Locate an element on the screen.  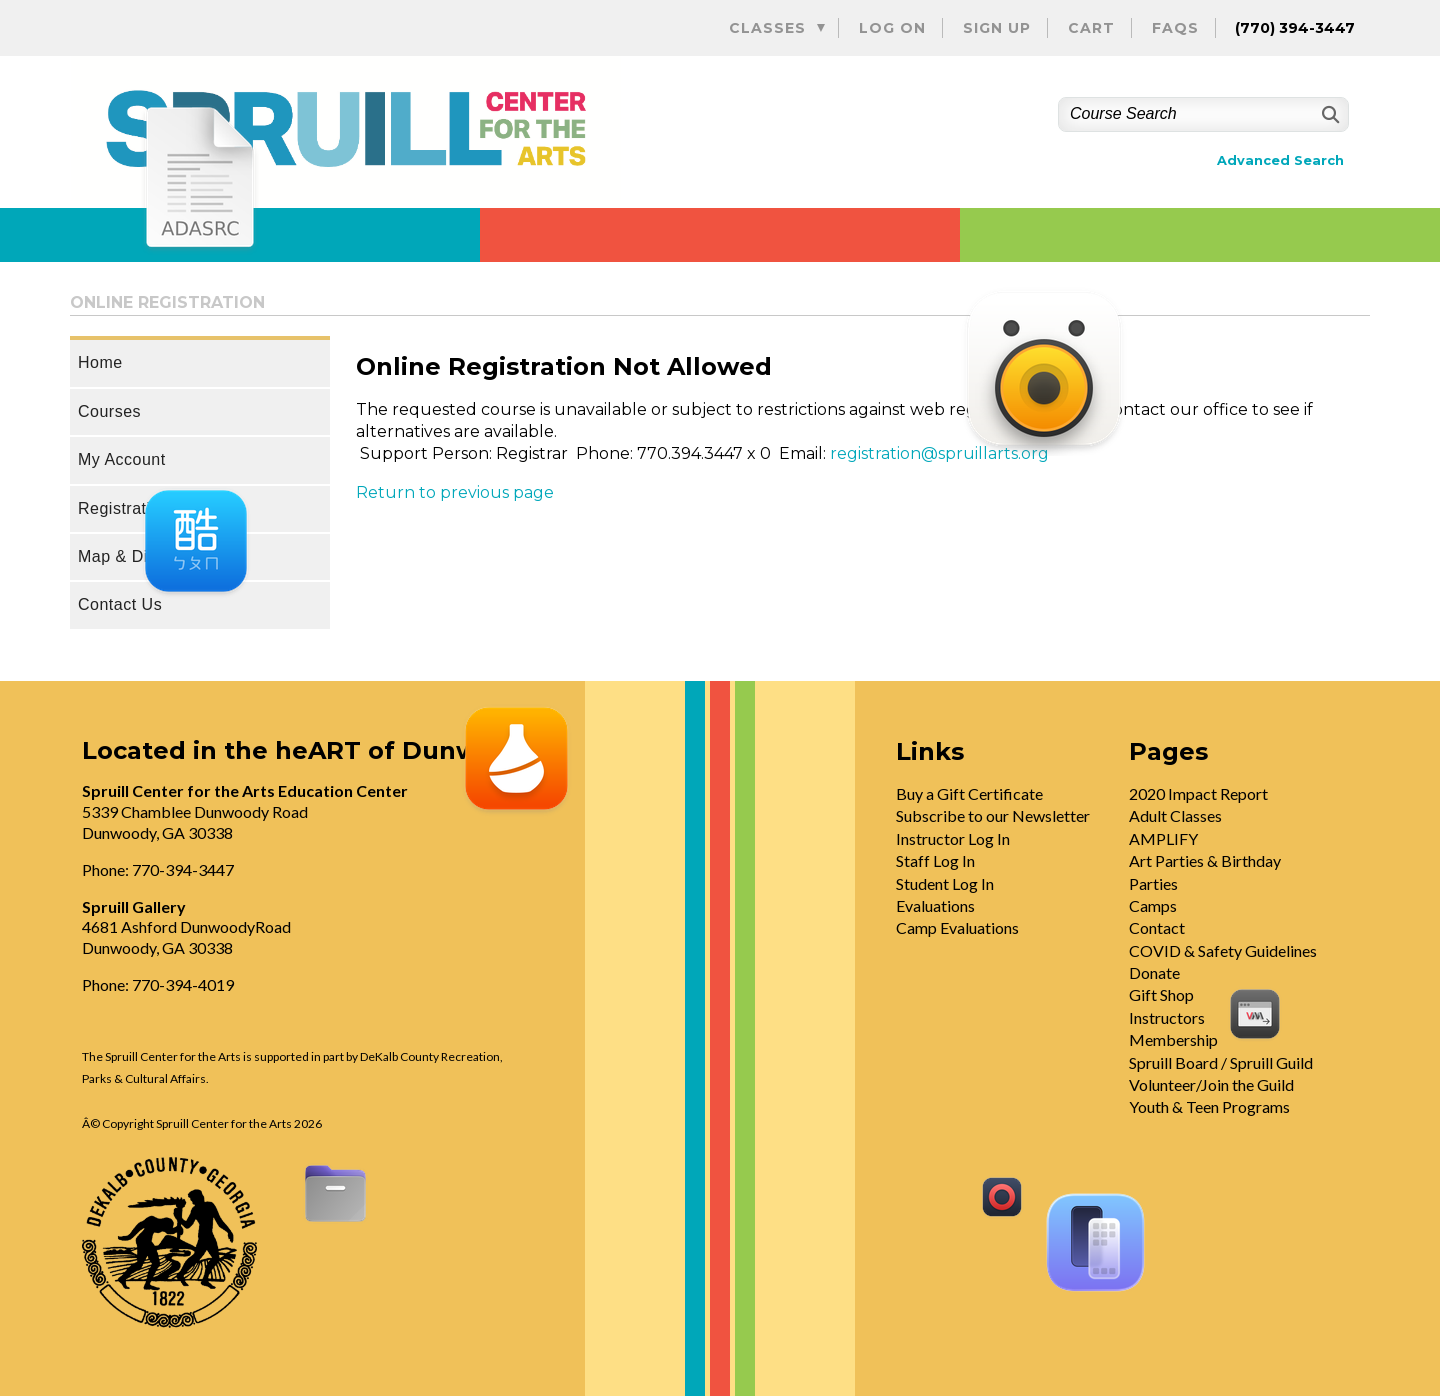
ada source code file is located at coordinates (200, 180).